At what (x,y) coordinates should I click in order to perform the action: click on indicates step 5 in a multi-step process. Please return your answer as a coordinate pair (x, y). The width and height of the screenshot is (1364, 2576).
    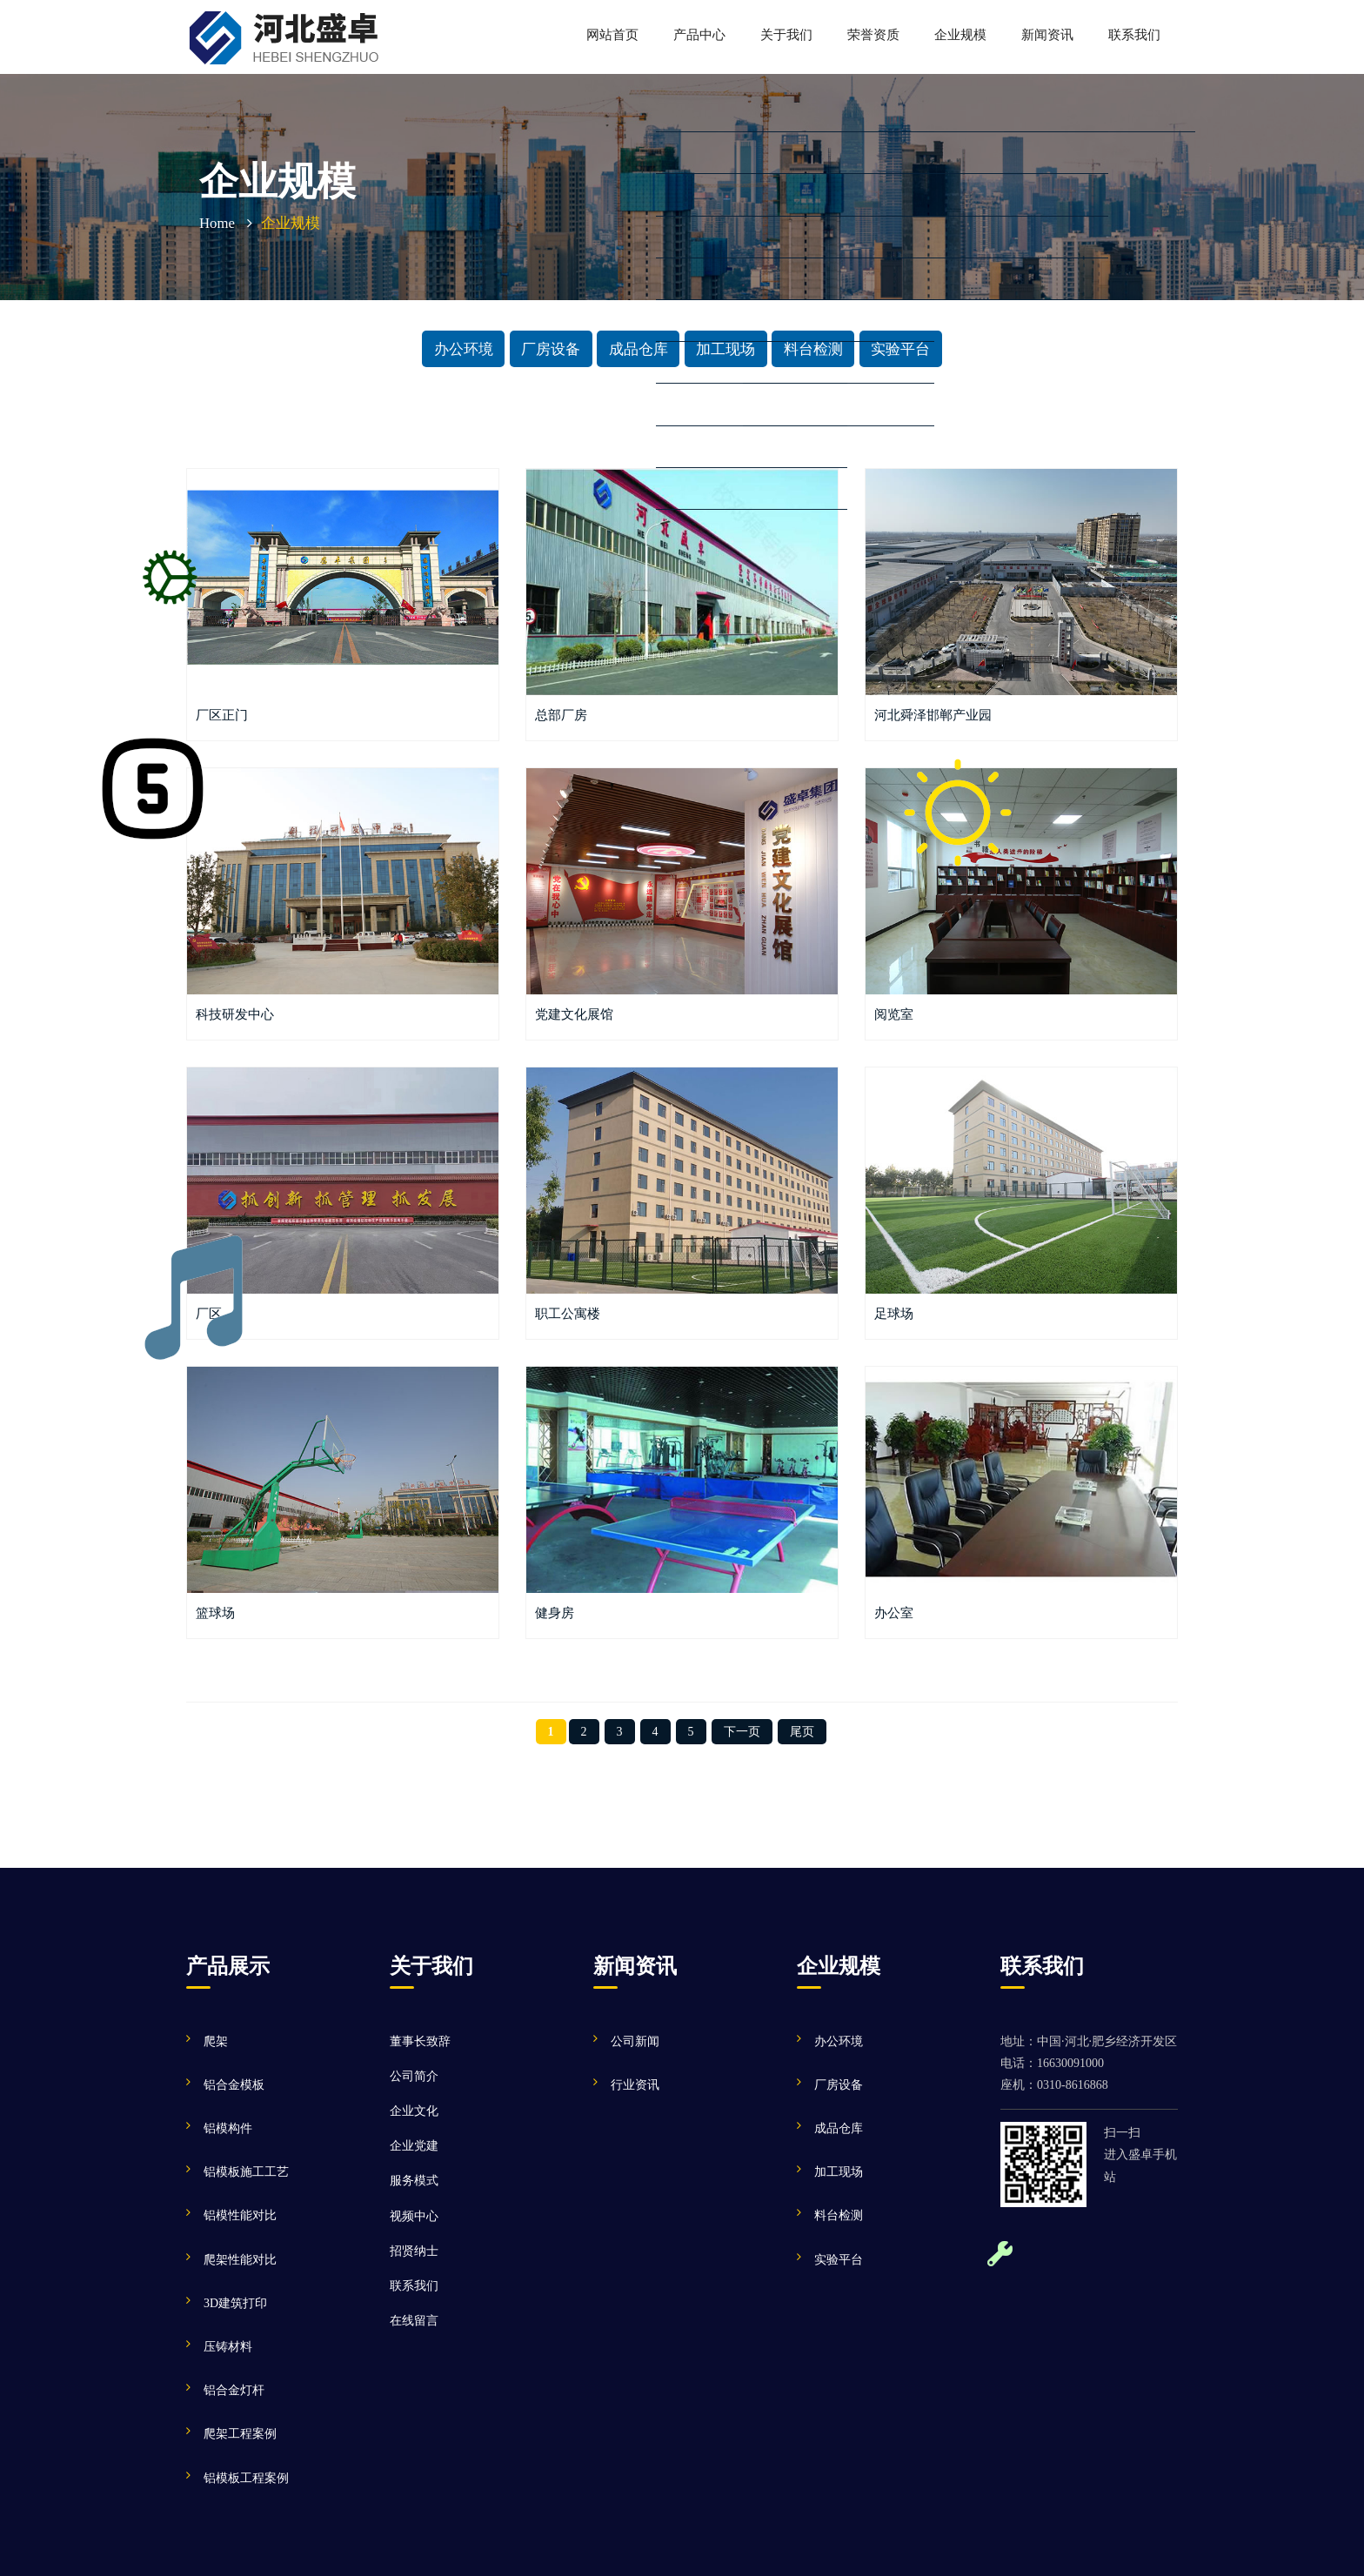
    Looking at the image, I should click on (152, 788).